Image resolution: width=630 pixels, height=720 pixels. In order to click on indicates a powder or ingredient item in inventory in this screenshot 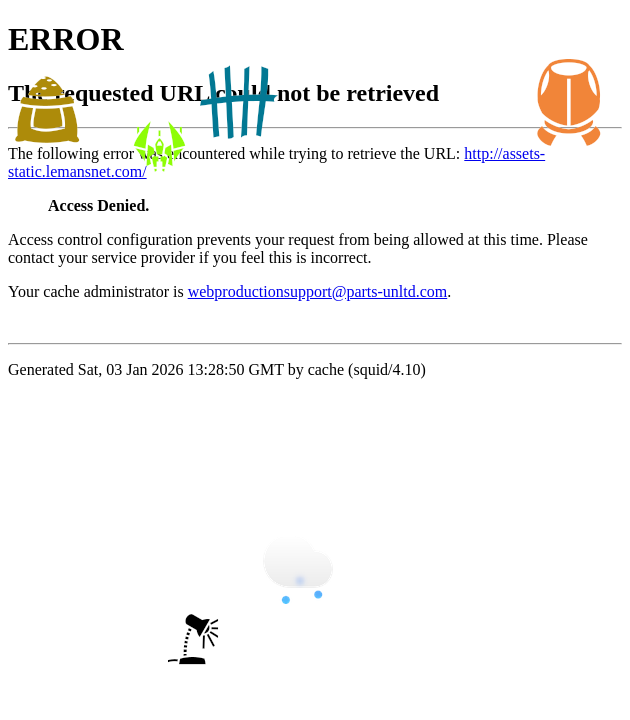, I will do `click(46, 107)`.